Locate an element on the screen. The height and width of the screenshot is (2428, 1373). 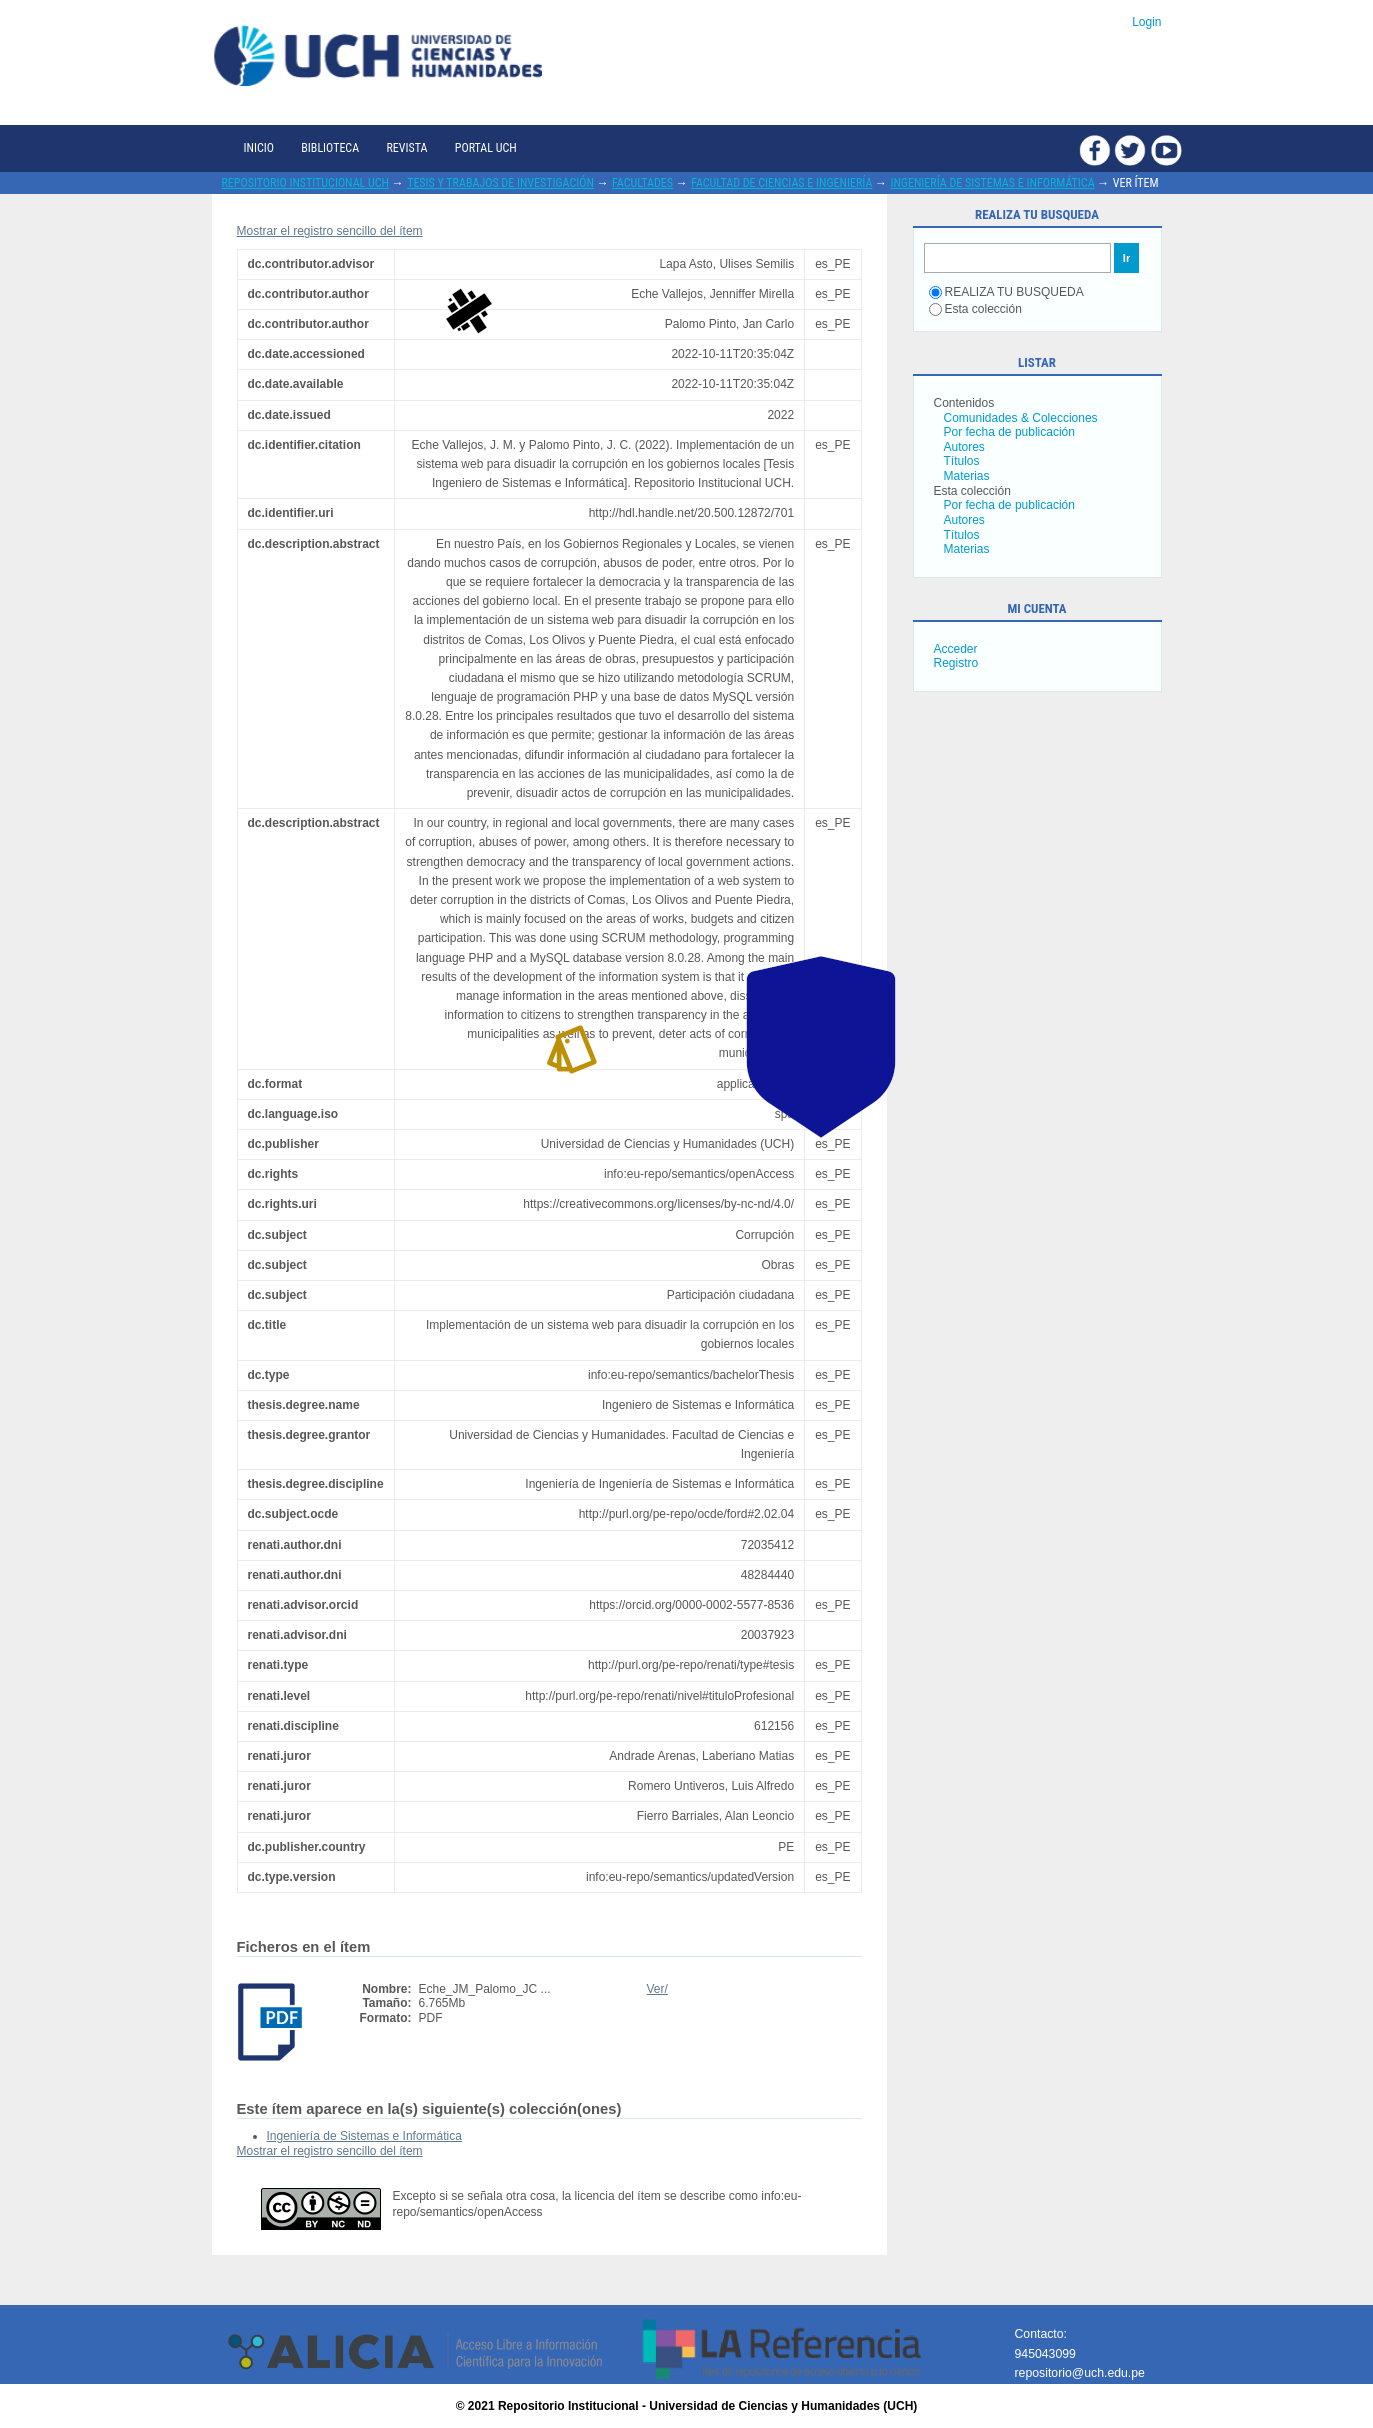
access pantone color swatches is located at coordinates (571, 1049).